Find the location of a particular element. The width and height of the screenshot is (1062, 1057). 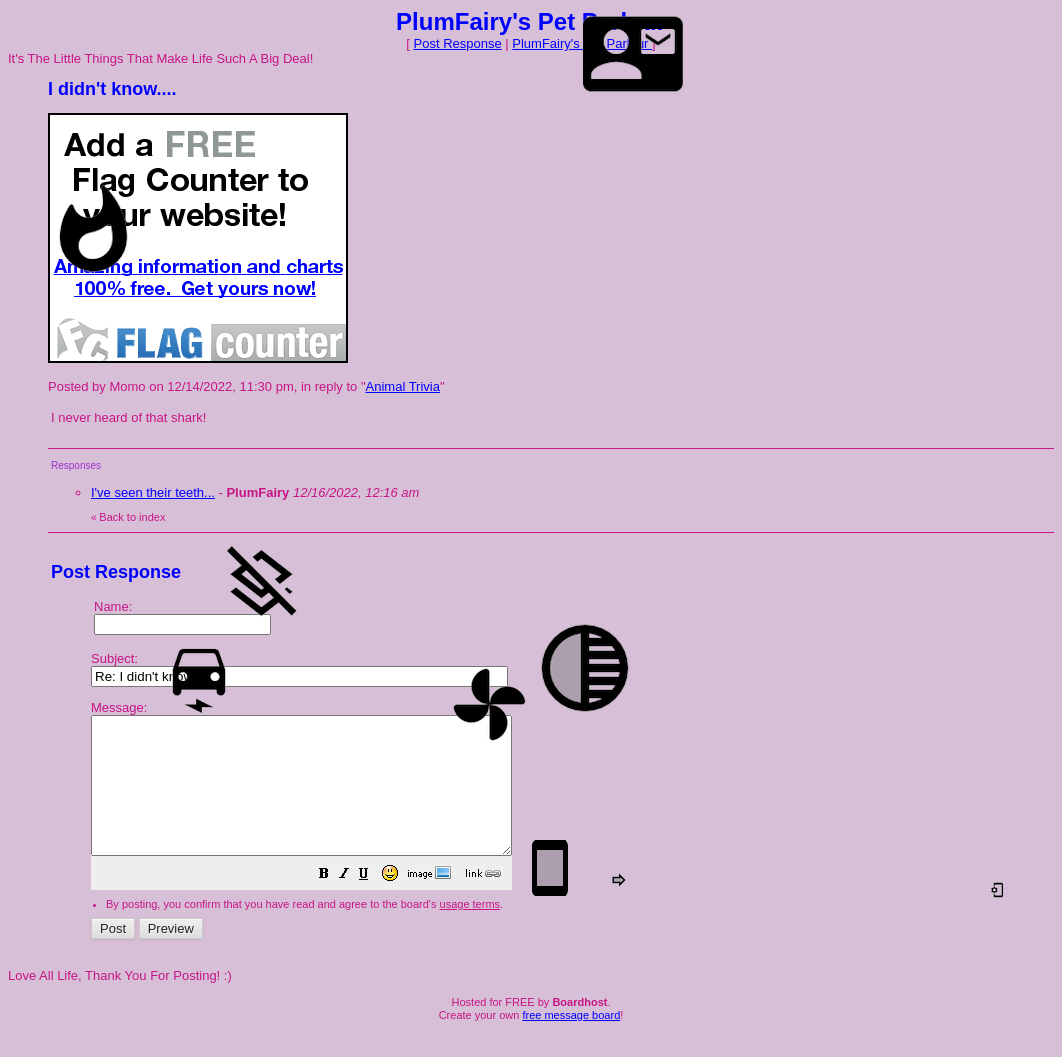

view trending or popular content is located at coordinates (93, 229).